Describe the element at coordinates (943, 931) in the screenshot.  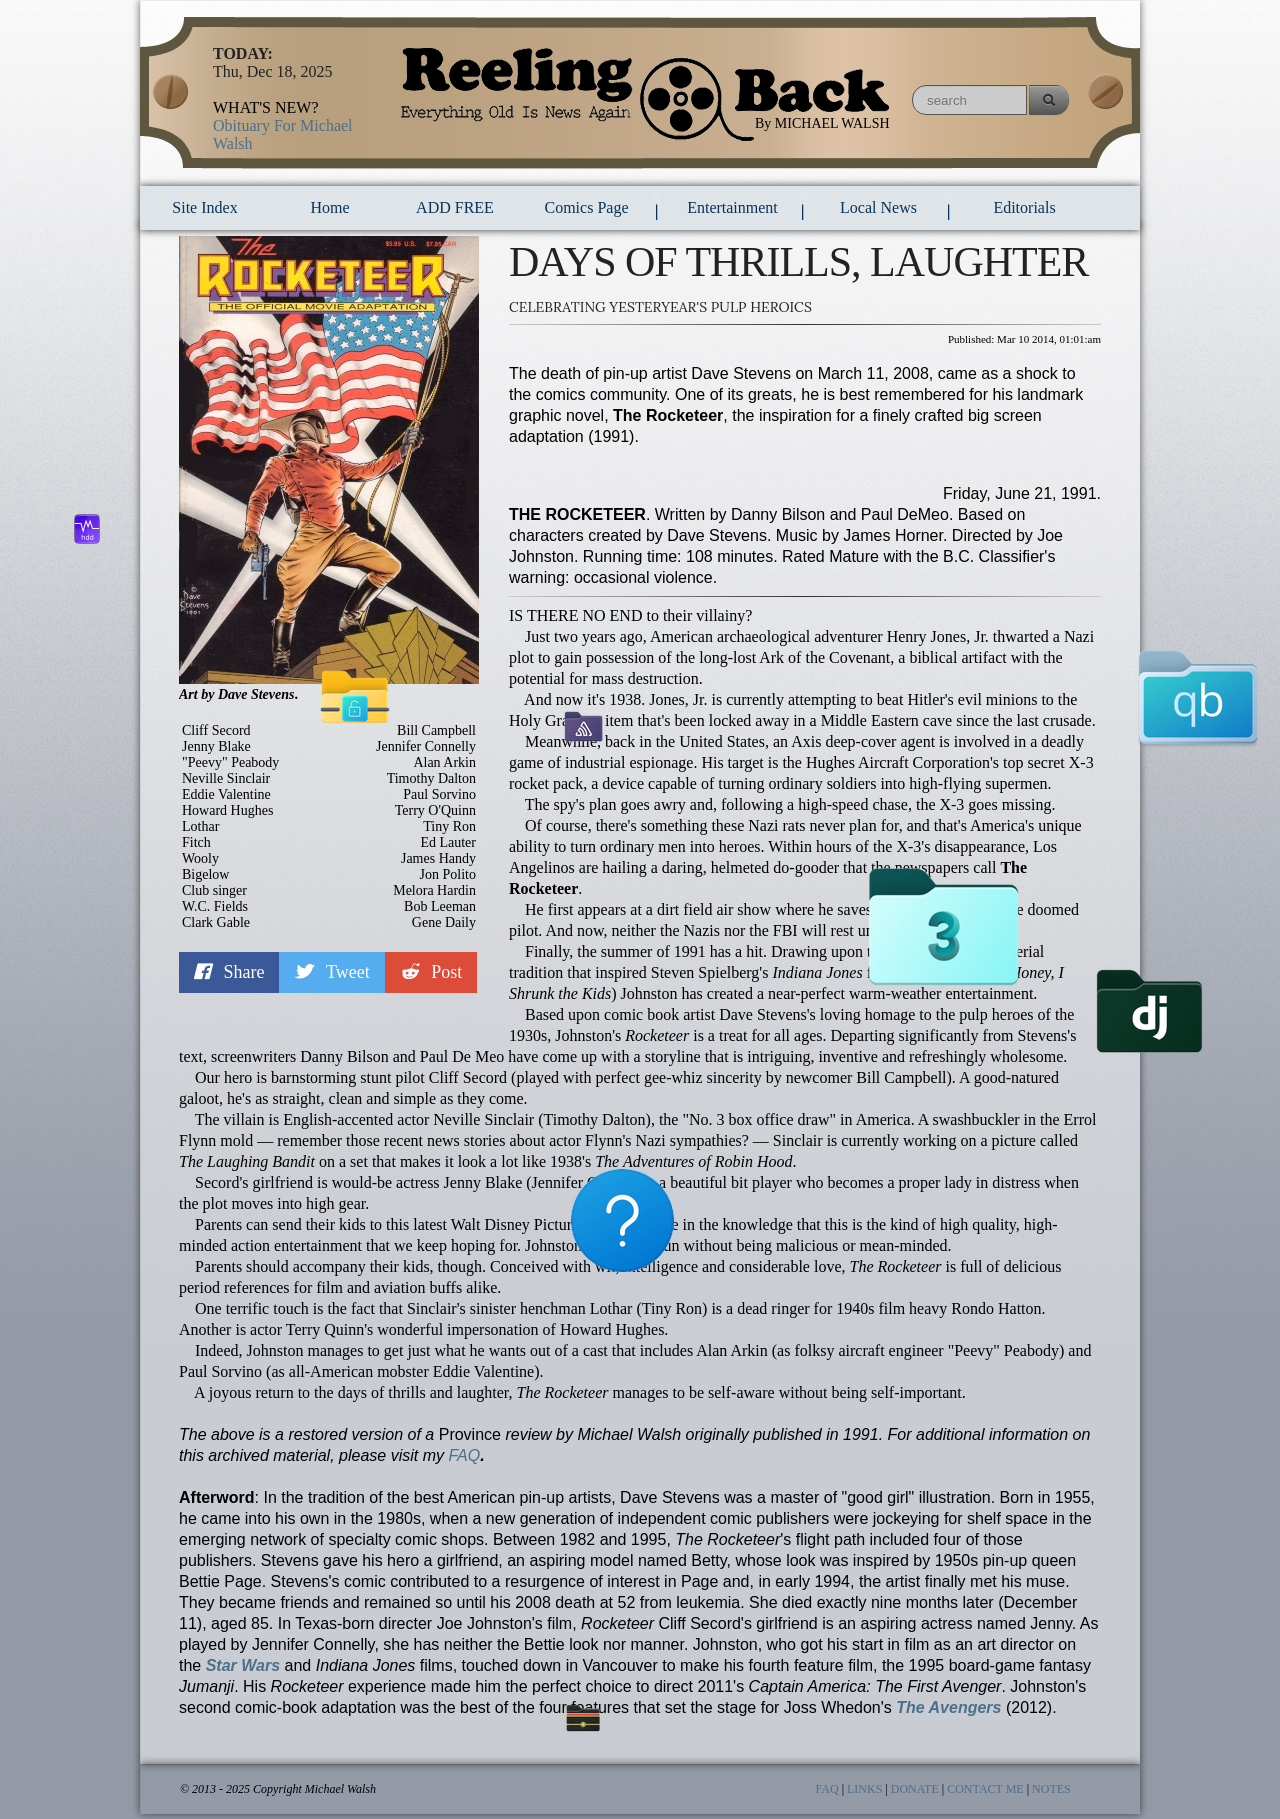
I see `folder containing autodesk 3ds max project files` at that location.